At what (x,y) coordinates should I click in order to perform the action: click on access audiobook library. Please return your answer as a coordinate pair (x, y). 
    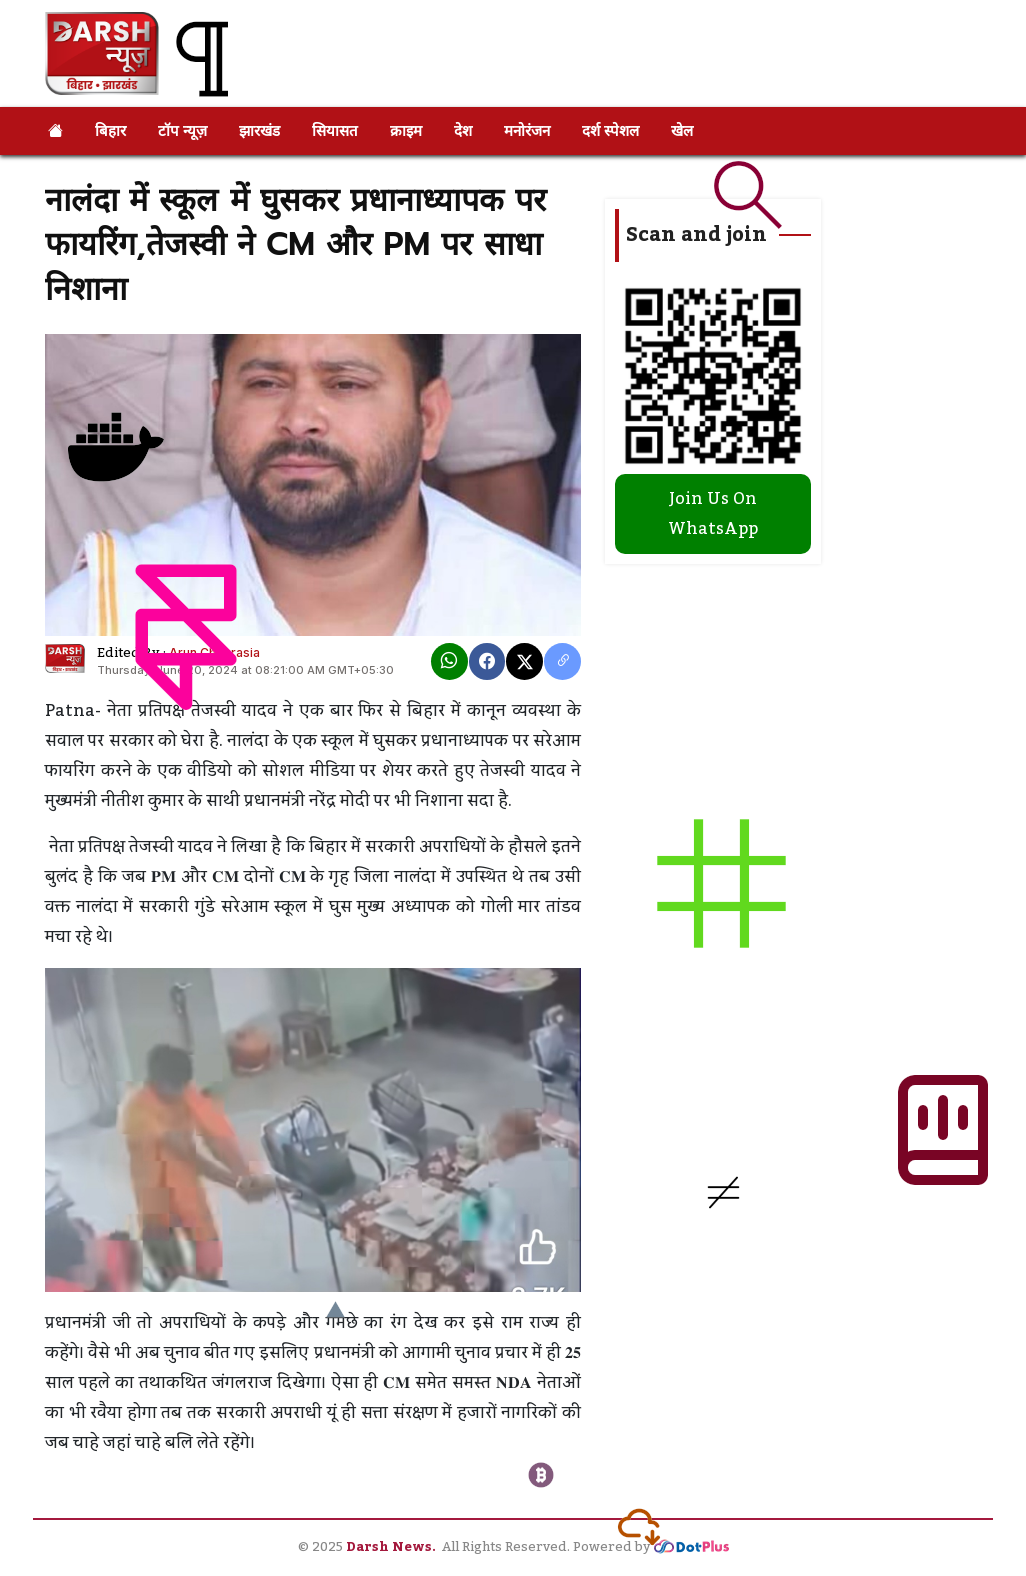
    Looking at the image, I should click on (943, 1130).